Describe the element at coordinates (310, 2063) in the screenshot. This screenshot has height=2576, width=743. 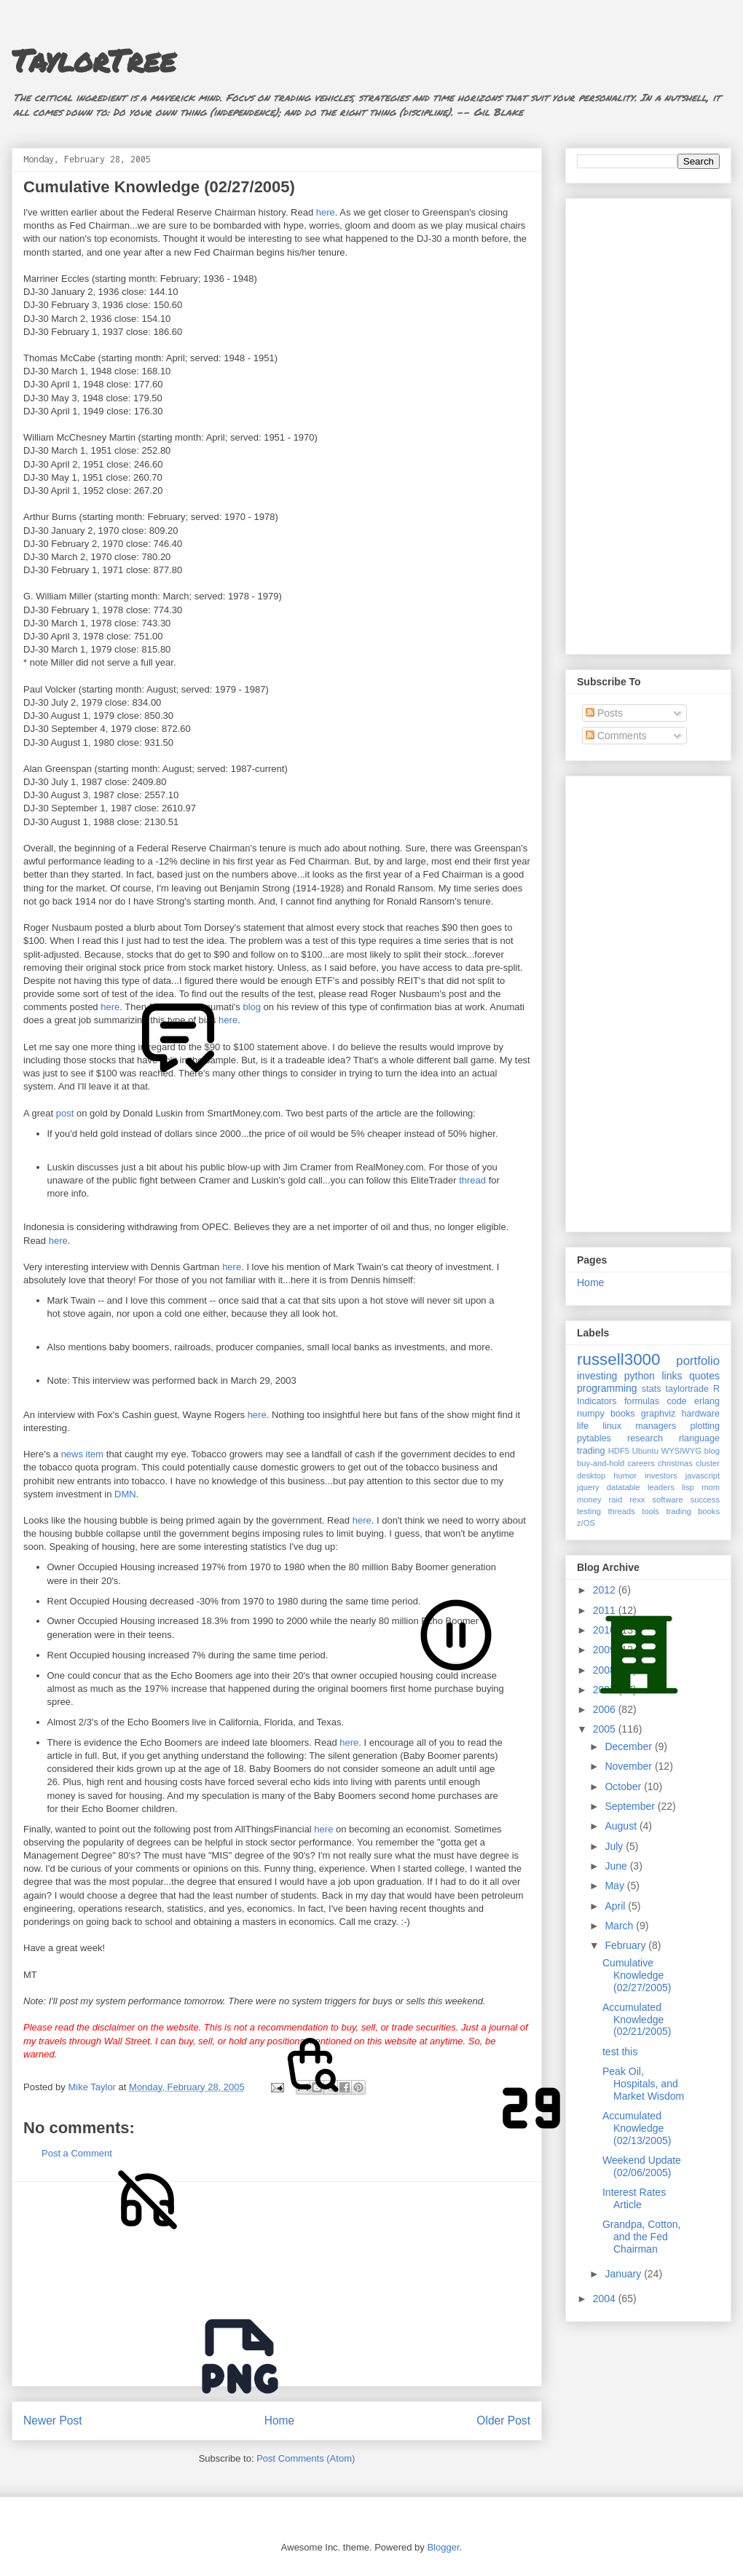
I see `search your shopping bag or cart` at that location.